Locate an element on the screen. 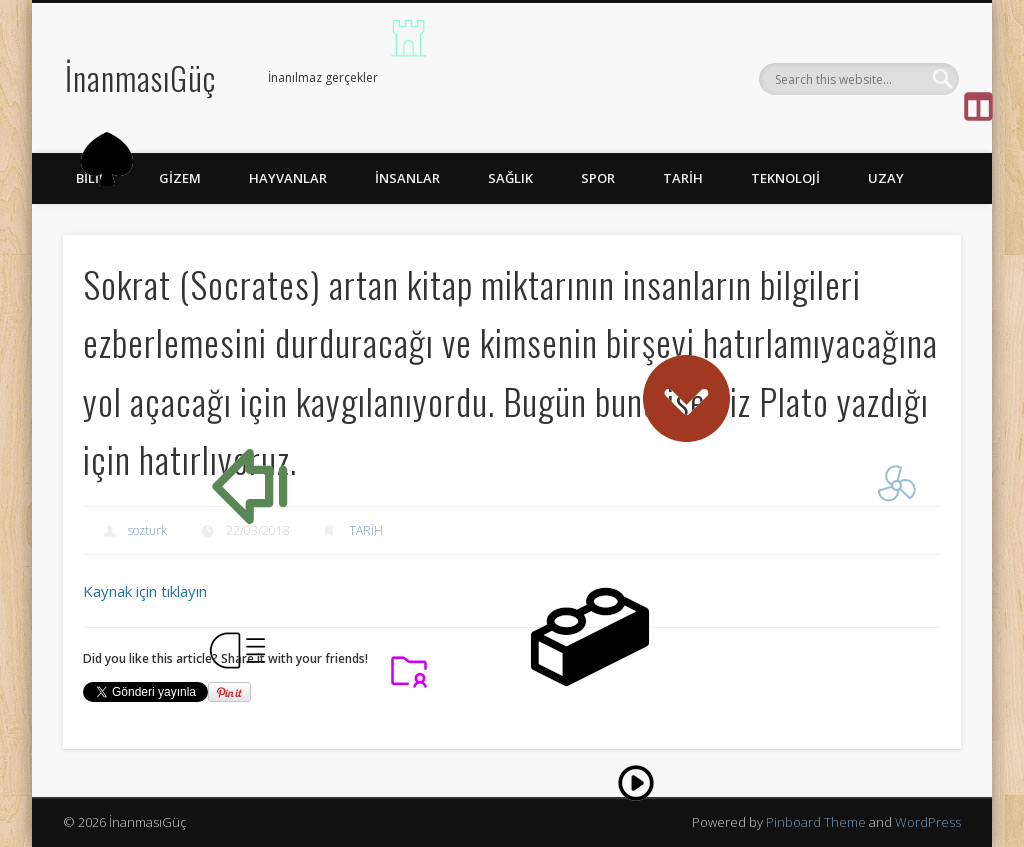 The width and height of the screenshot is (1024, 847). access building or construction features is located at coordinates (590, 635).